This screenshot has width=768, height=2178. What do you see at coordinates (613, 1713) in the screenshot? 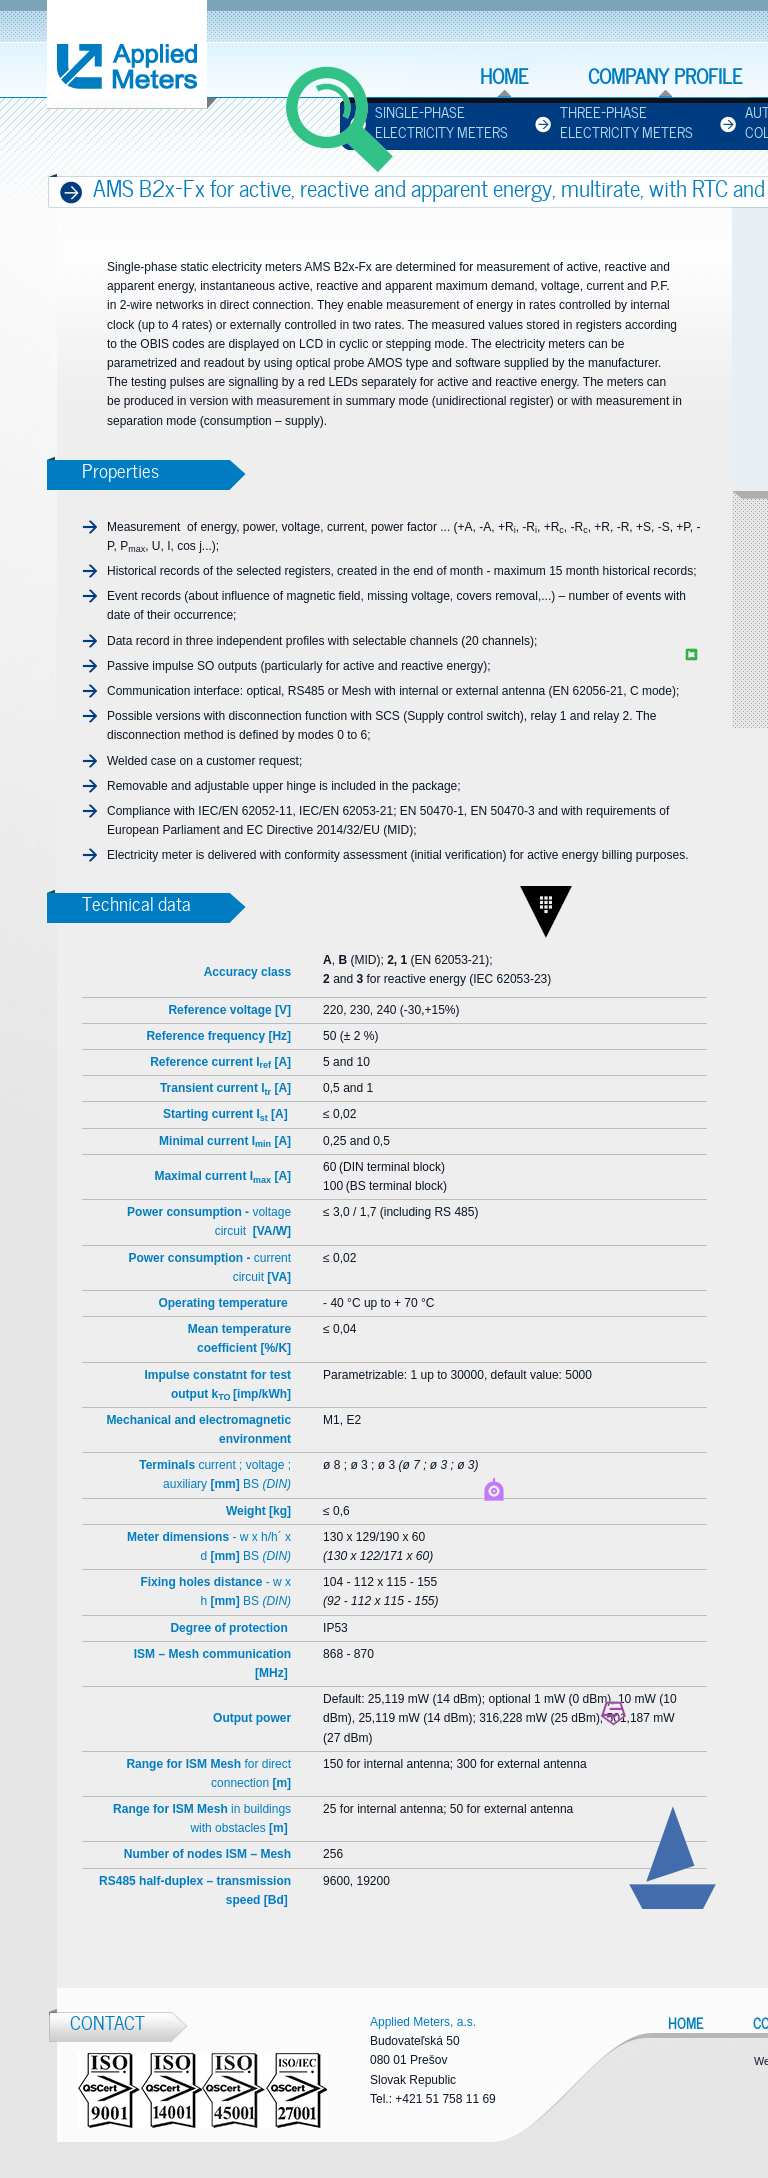
I see `sifive company logo` at bounding box center [613, 1713].